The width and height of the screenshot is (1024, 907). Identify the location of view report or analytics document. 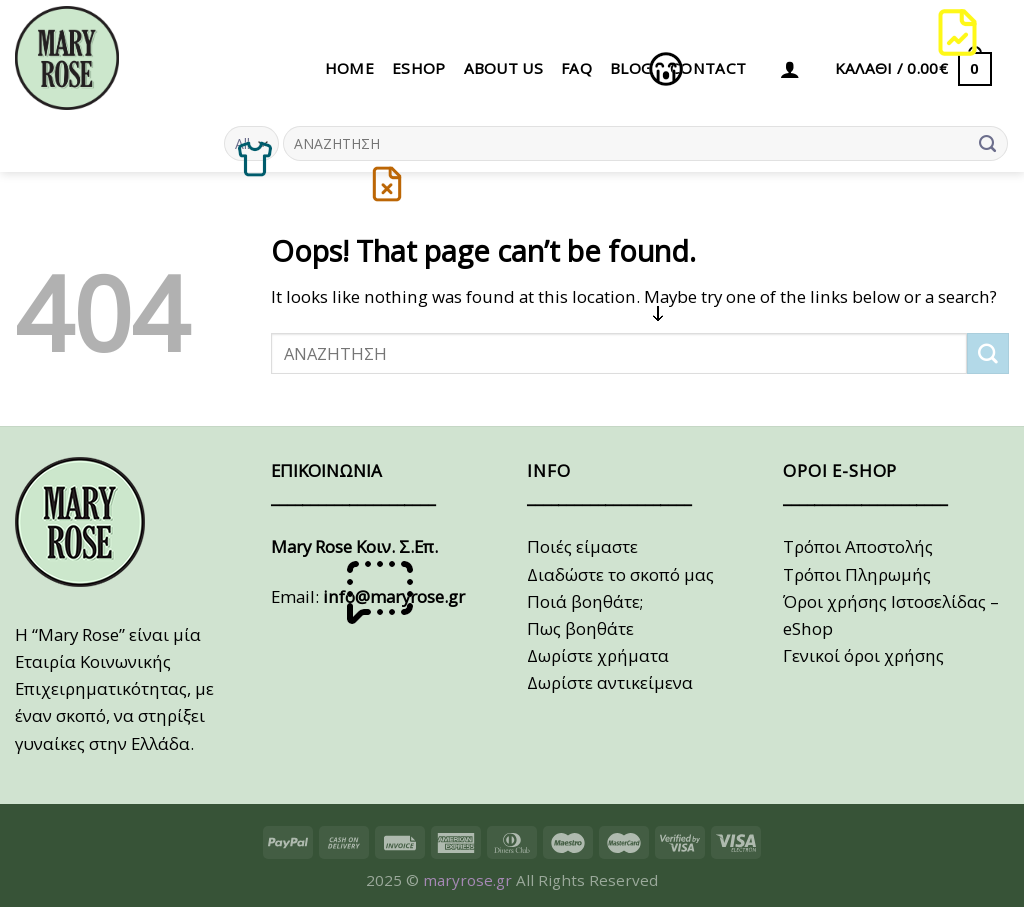
(957, 32).